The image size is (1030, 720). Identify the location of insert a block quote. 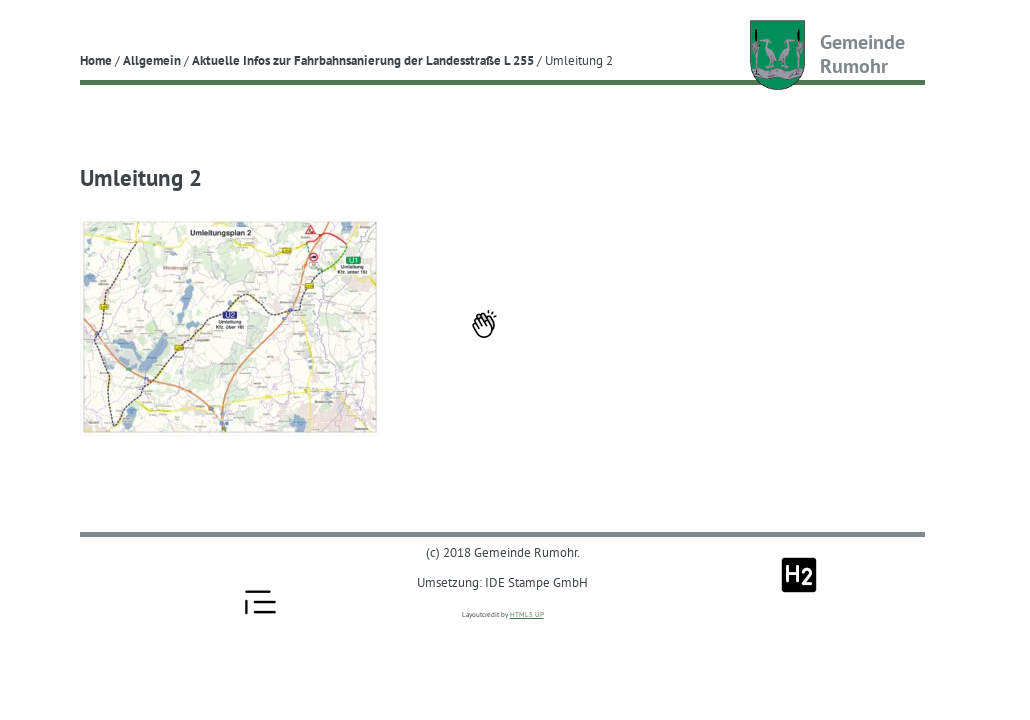
(260, 601).